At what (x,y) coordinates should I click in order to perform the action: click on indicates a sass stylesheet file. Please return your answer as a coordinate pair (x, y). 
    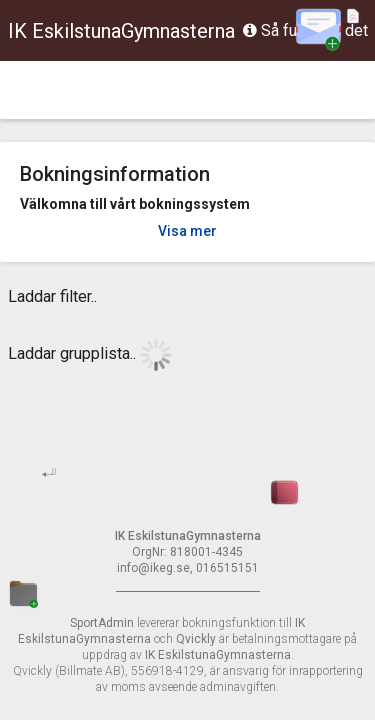
    Looking at the image, I should click on (353, 16).